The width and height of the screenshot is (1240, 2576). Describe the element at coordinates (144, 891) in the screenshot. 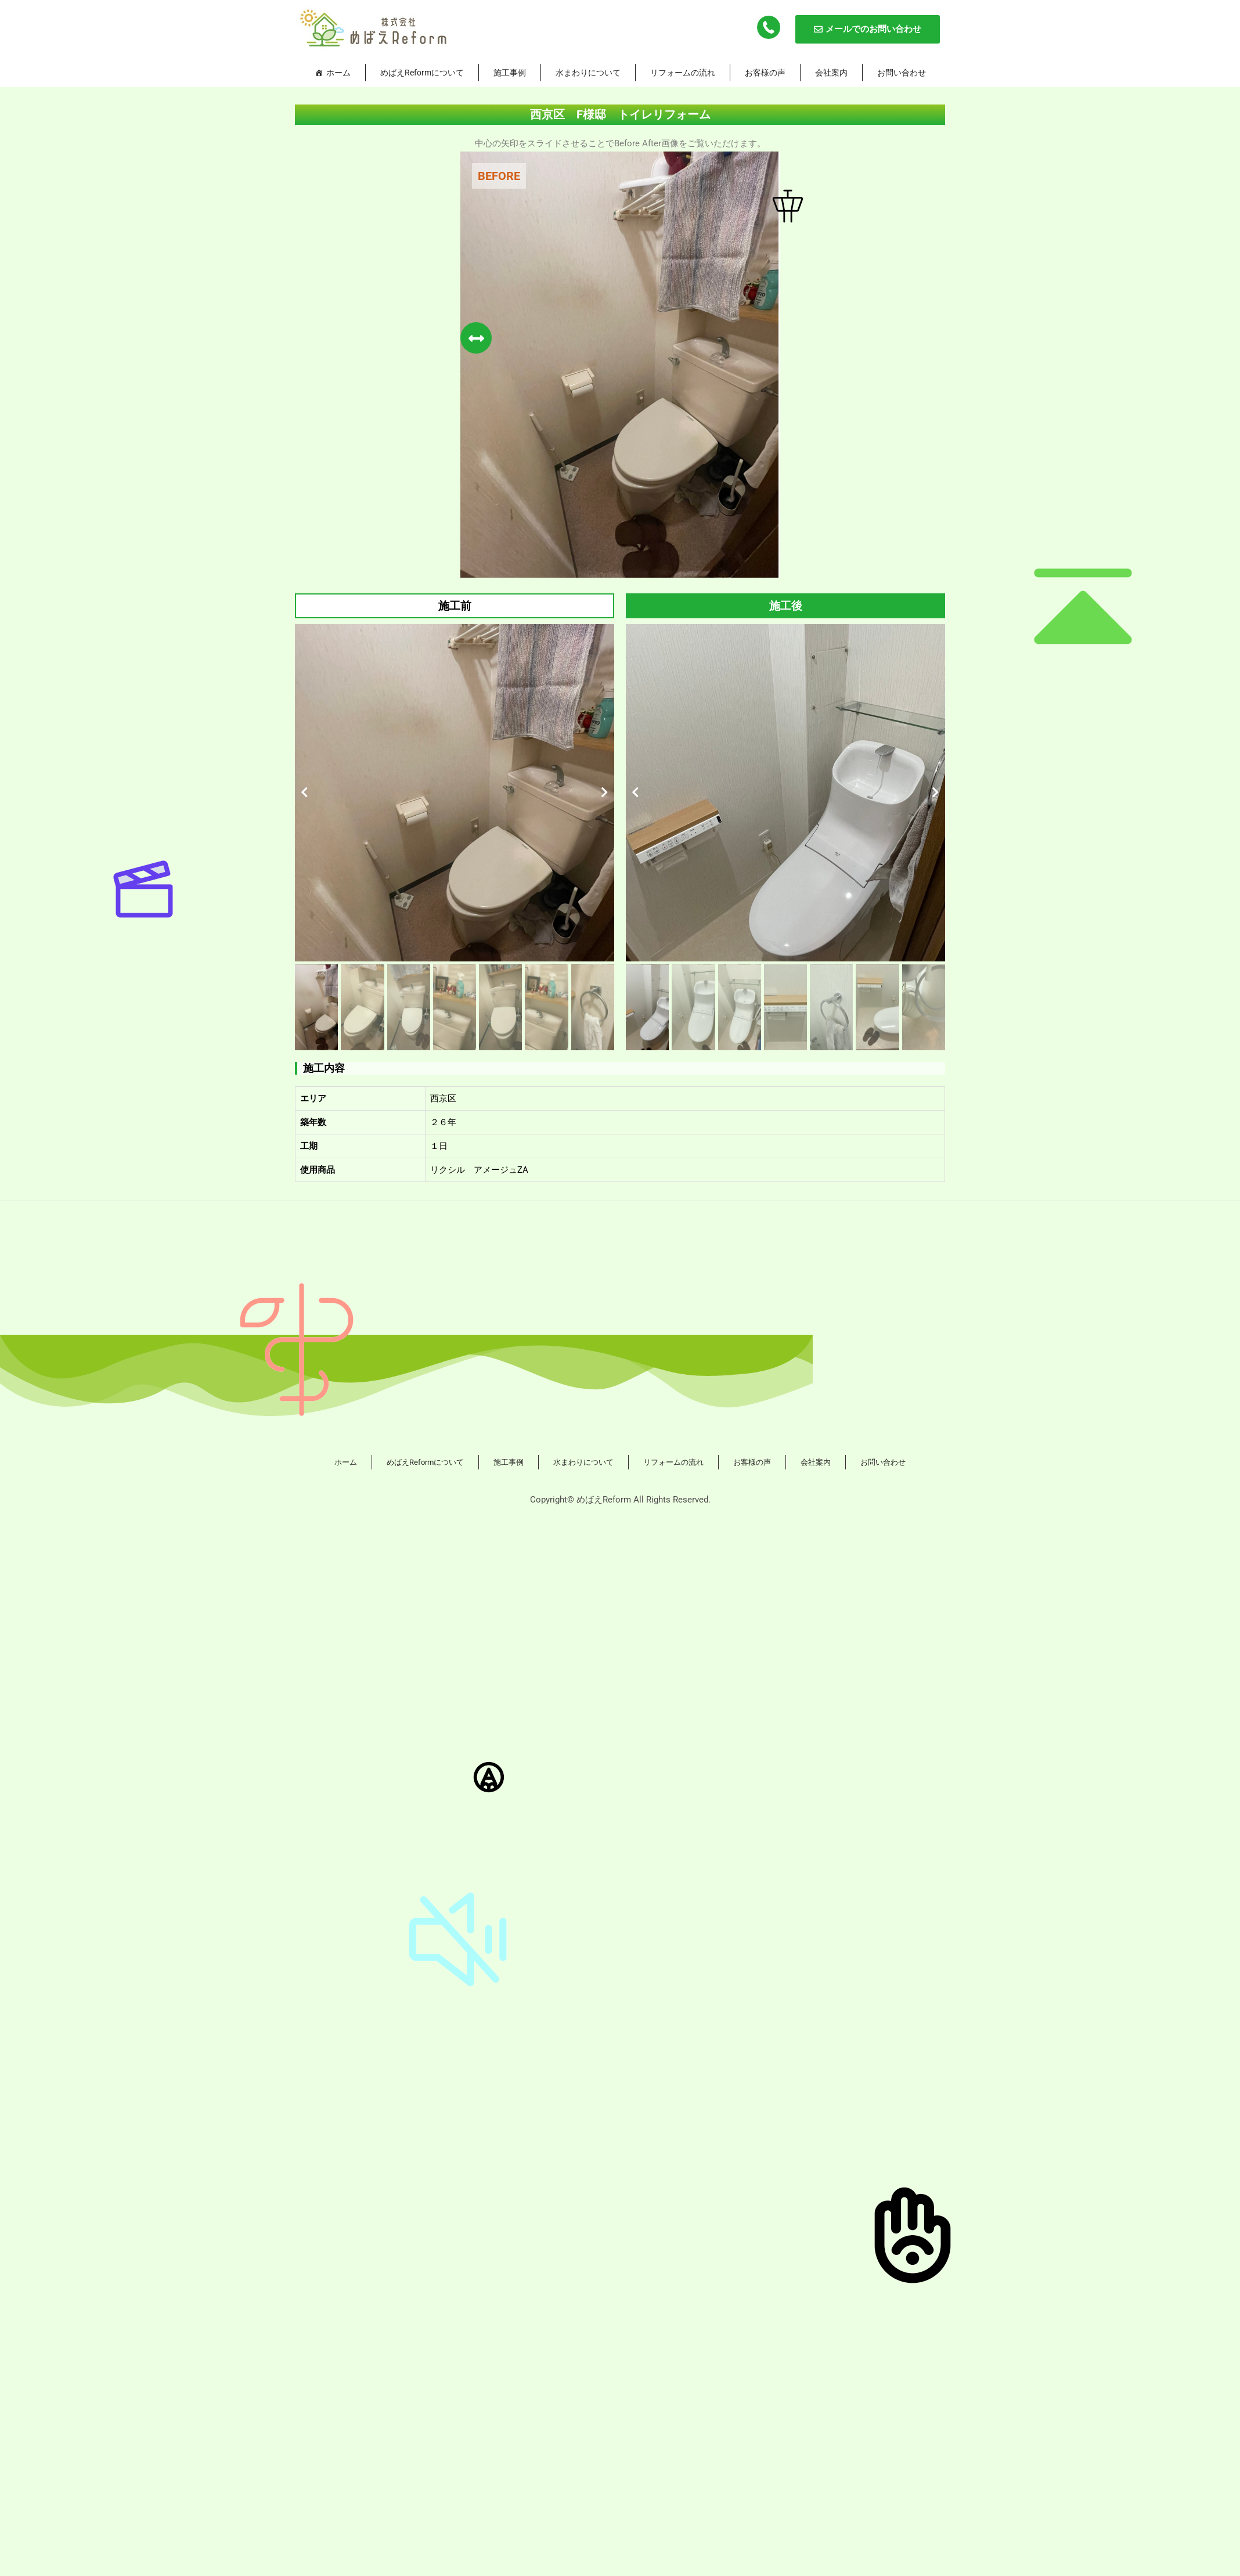

I see `access video or movie content` at that location.